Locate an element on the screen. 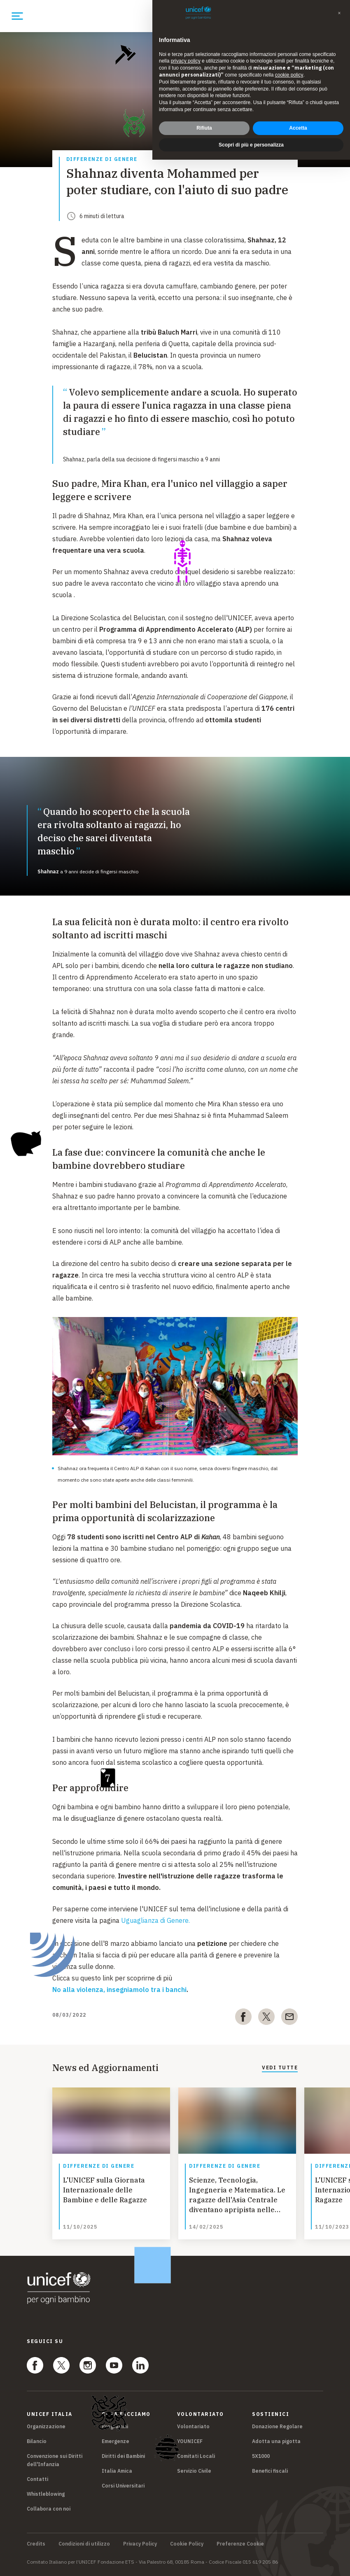  view beehive or apiary location is located at coordinates (167, 2448).